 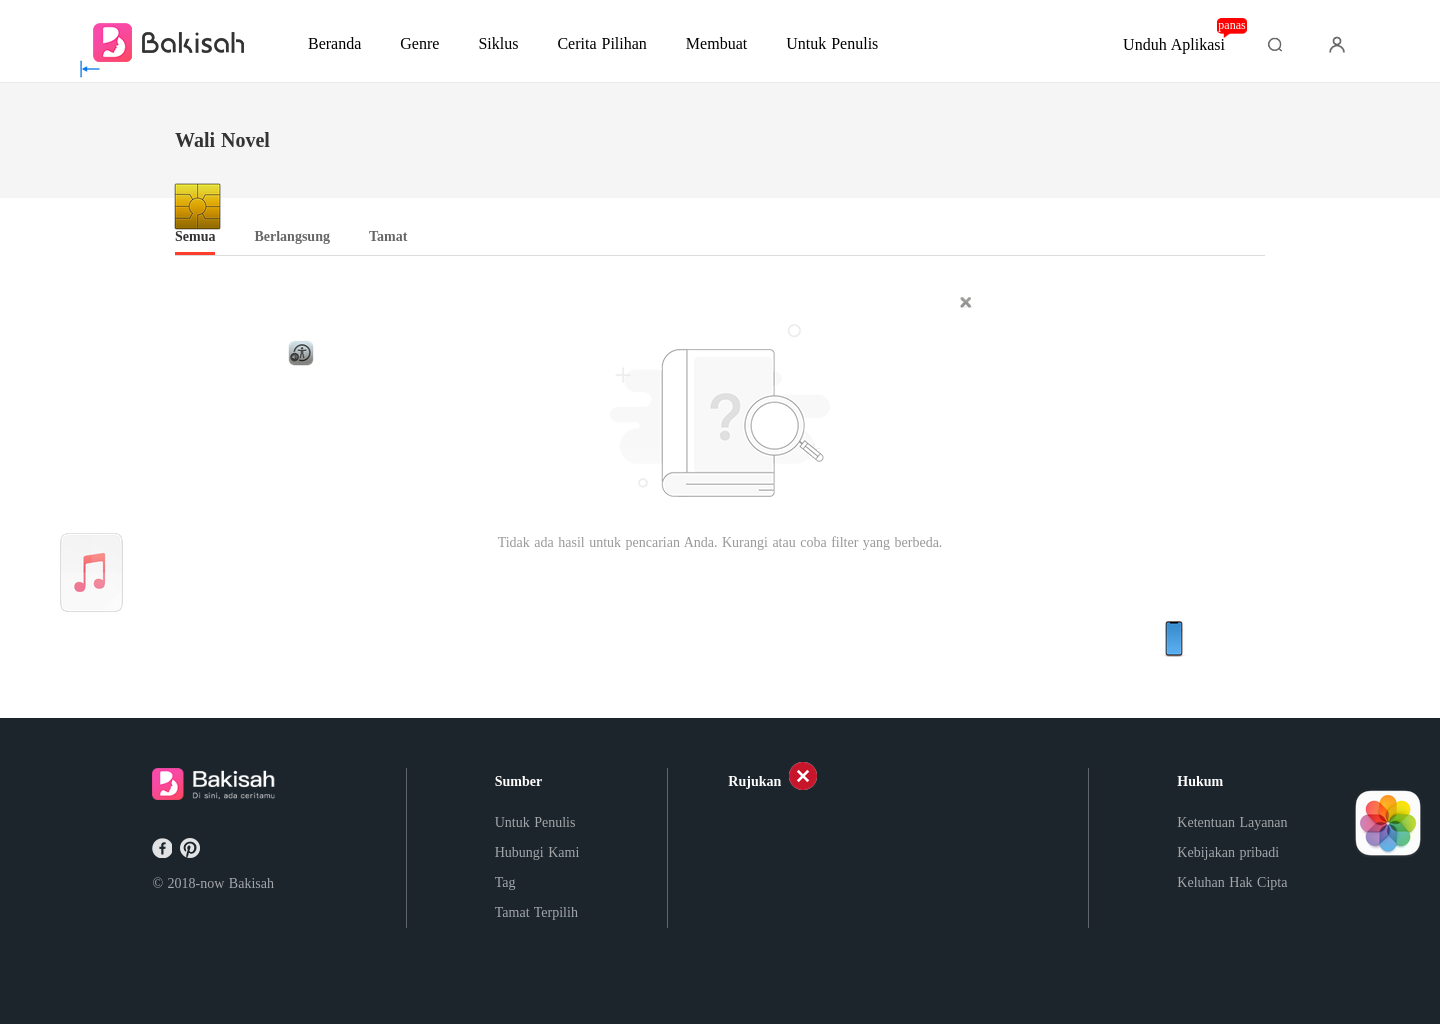 What do you see at coordinates (1002, 585) in the screenshot?
I see `access your music library` at bounding box center [1002, 585].